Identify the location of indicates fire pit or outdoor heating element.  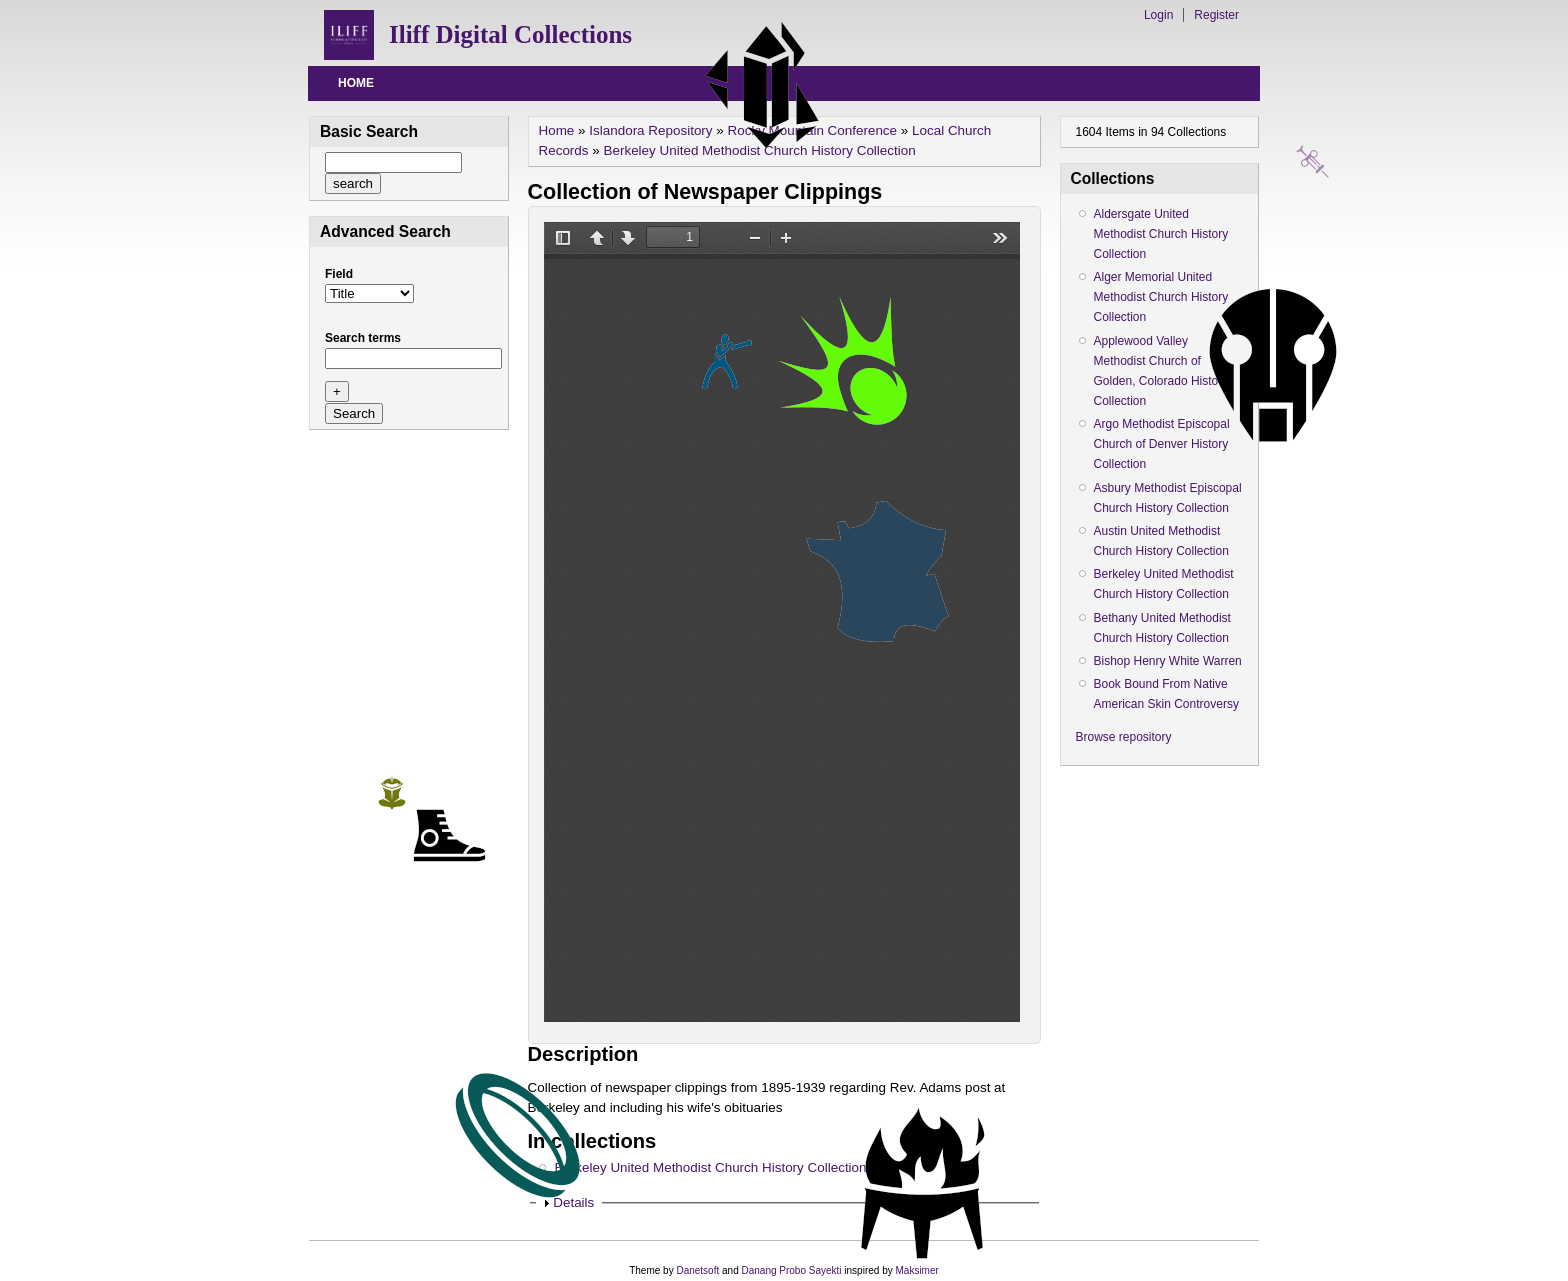
(922, 1183).